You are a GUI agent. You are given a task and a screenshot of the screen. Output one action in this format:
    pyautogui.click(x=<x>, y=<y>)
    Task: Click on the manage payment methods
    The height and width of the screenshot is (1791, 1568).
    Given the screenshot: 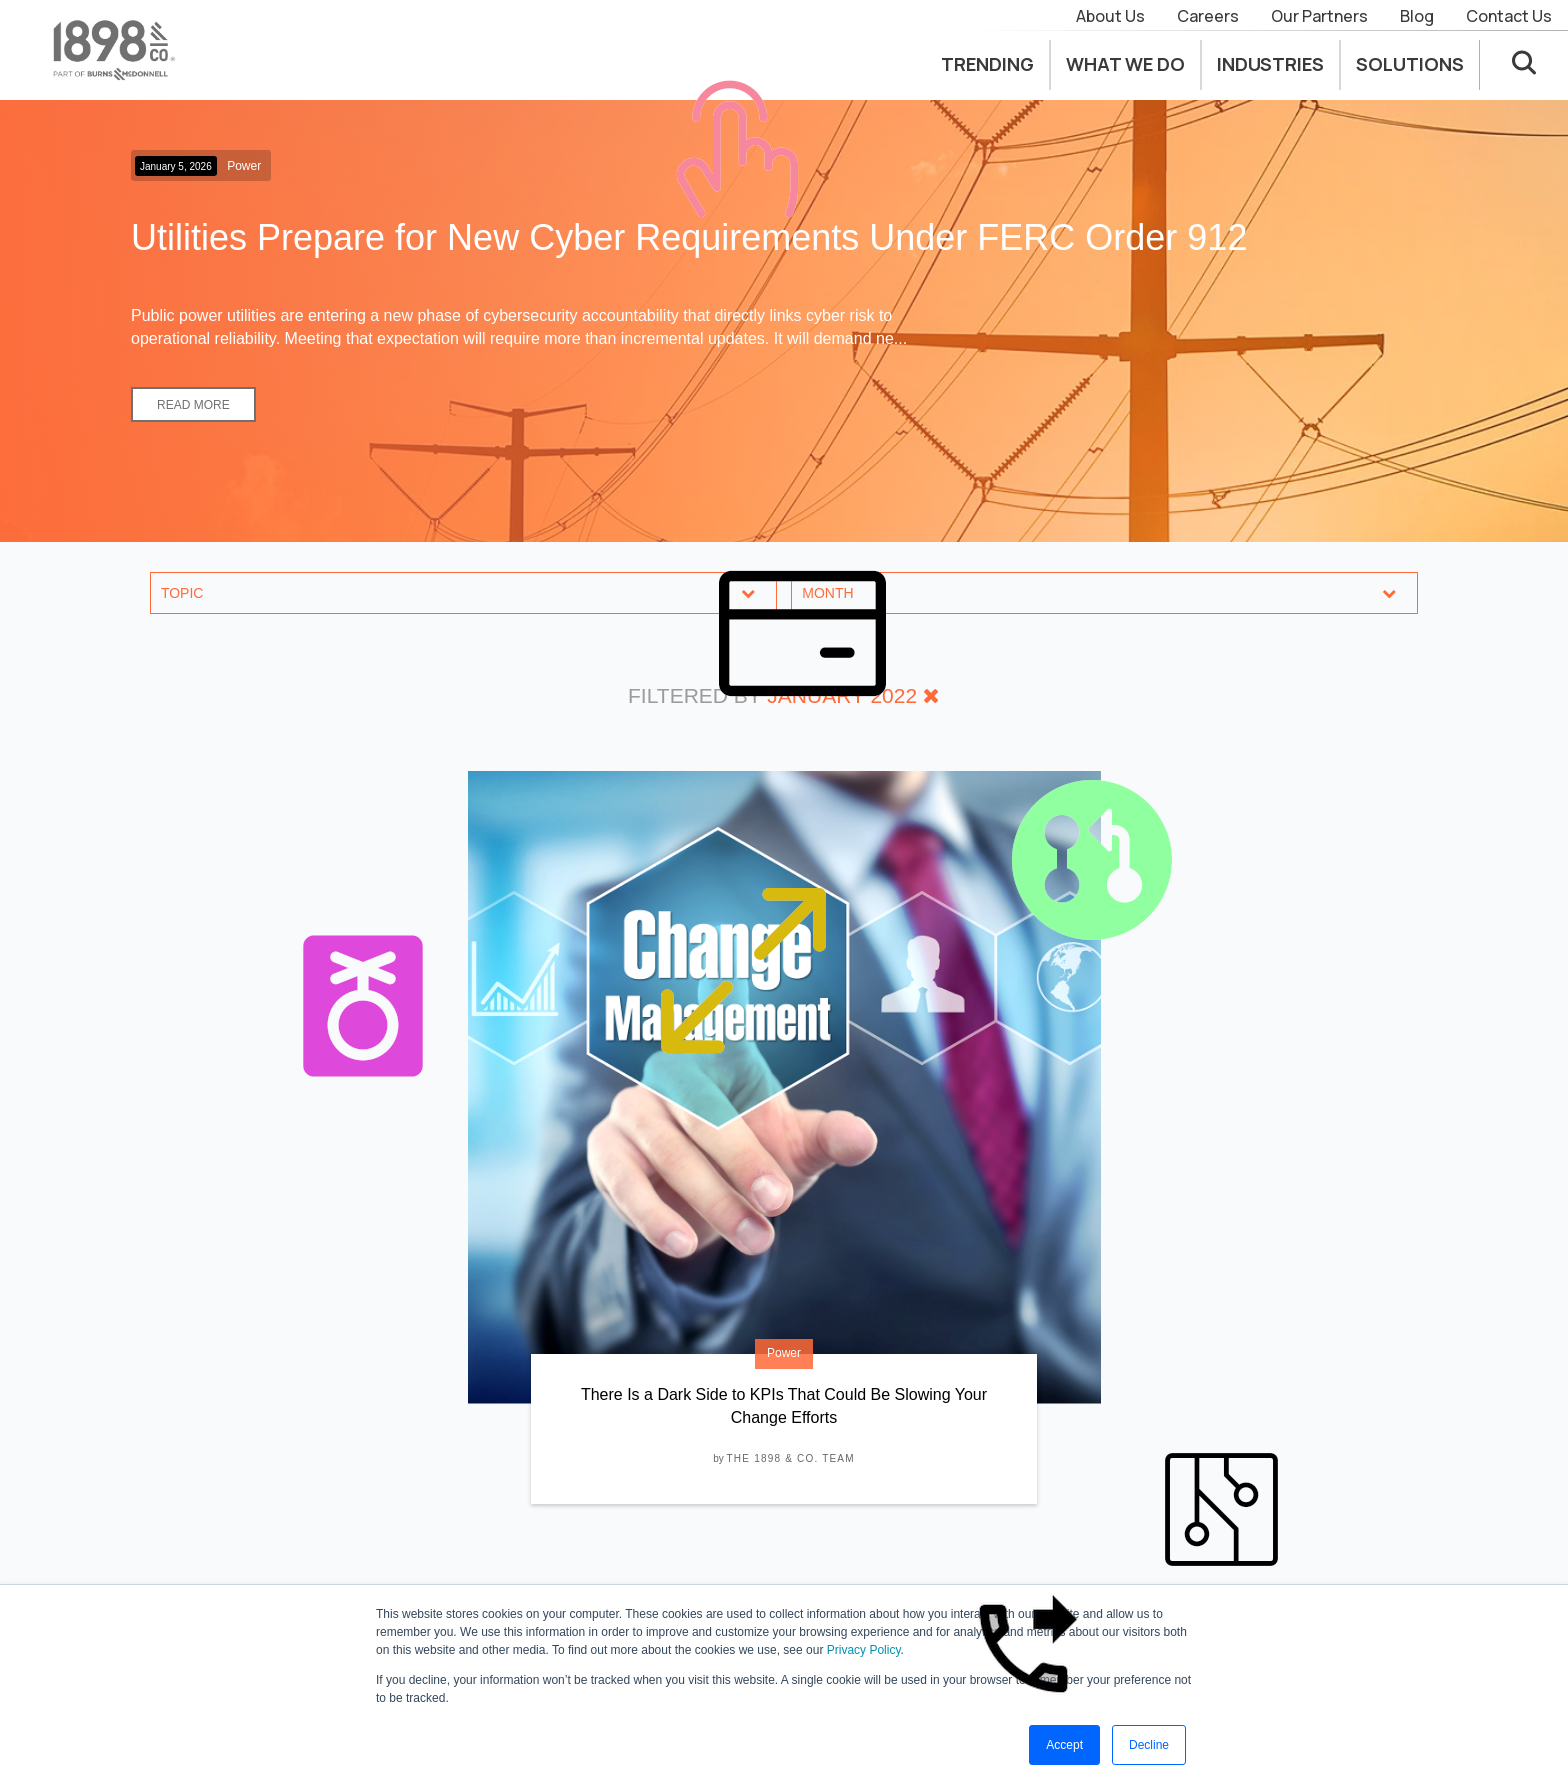 What is the action you would take?
    pyautogui.click(x=802, y=633)
    